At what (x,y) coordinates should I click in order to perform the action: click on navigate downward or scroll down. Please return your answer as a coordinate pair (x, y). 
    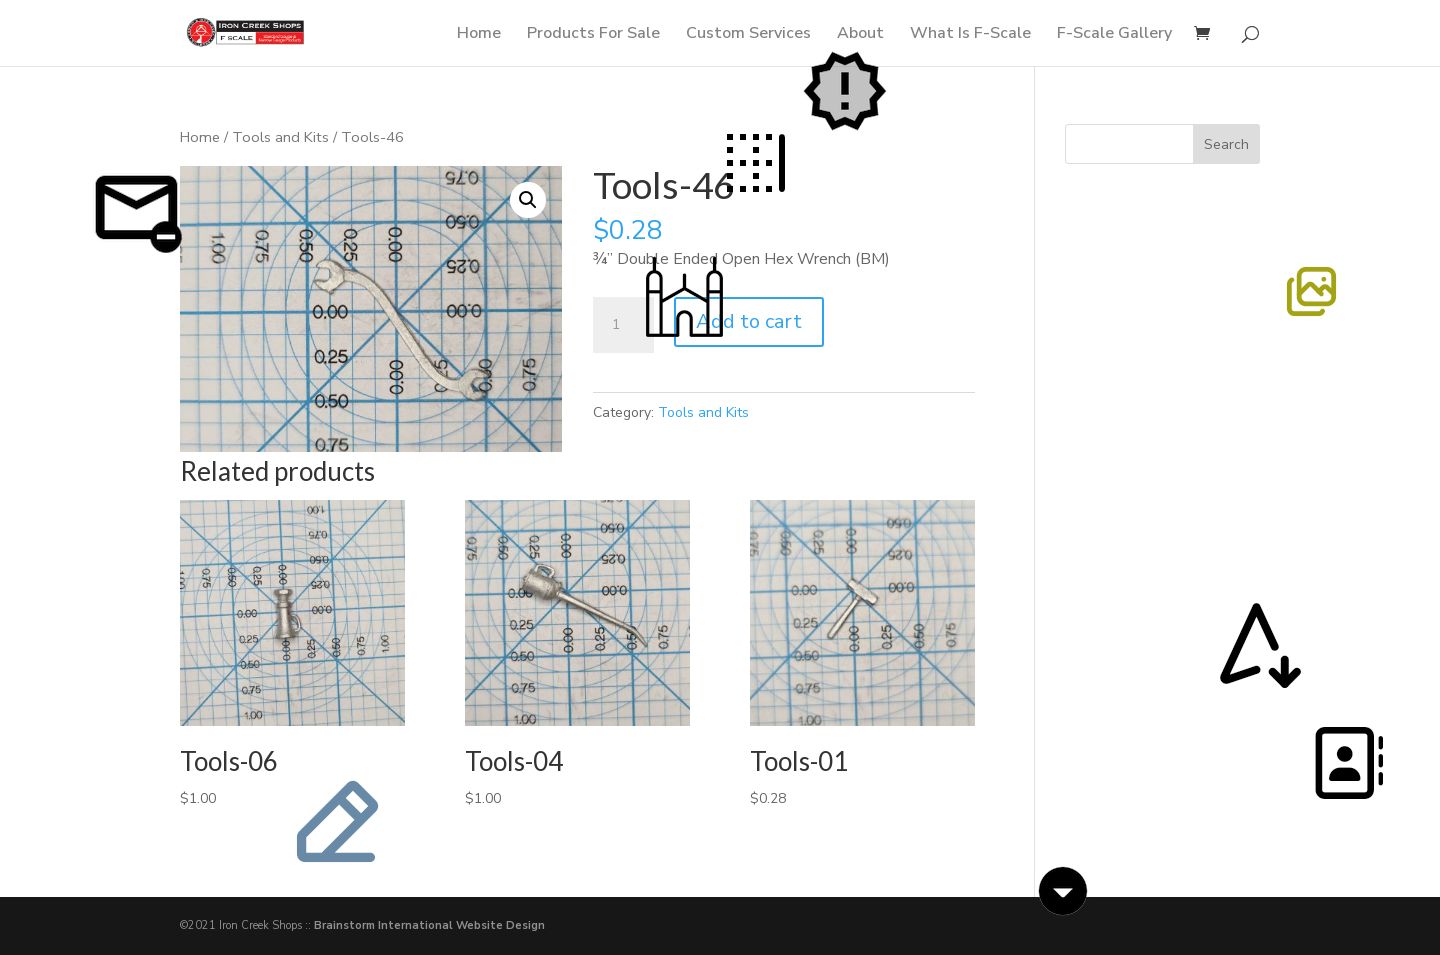
    Looking at the image, I should click on (1256, 643).